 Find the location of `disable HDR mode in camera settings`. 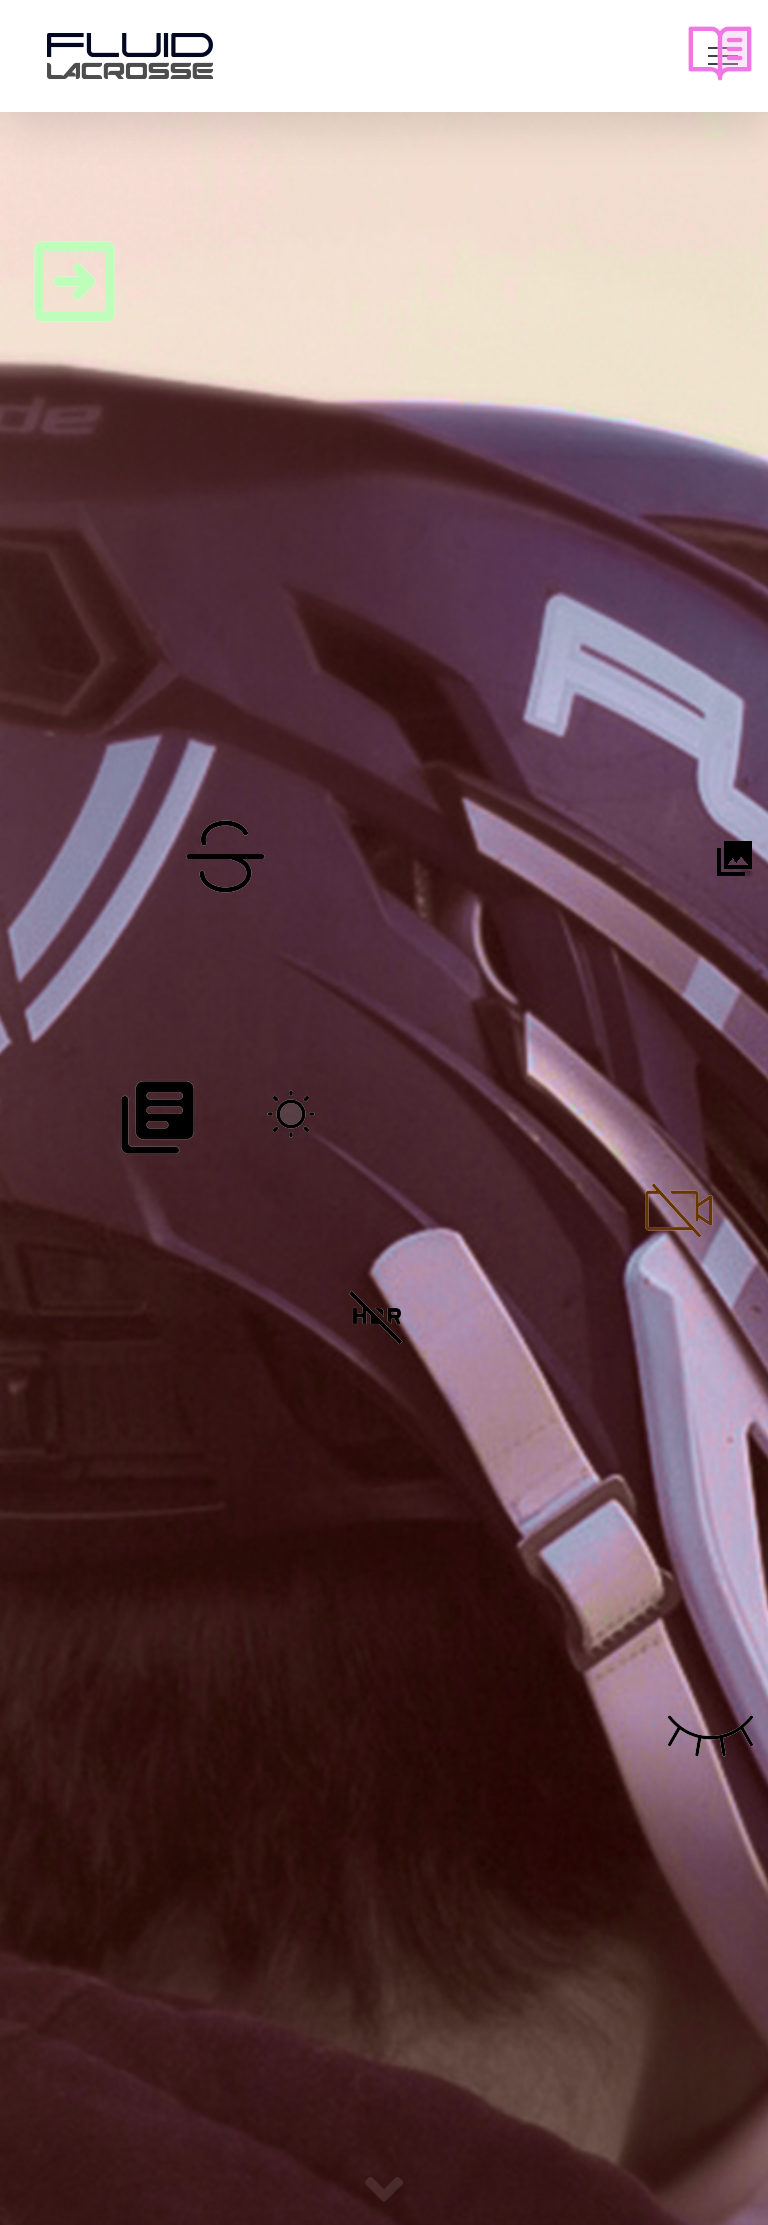

disable HDR mode in camera settings is located at coordinates (377, 1316).